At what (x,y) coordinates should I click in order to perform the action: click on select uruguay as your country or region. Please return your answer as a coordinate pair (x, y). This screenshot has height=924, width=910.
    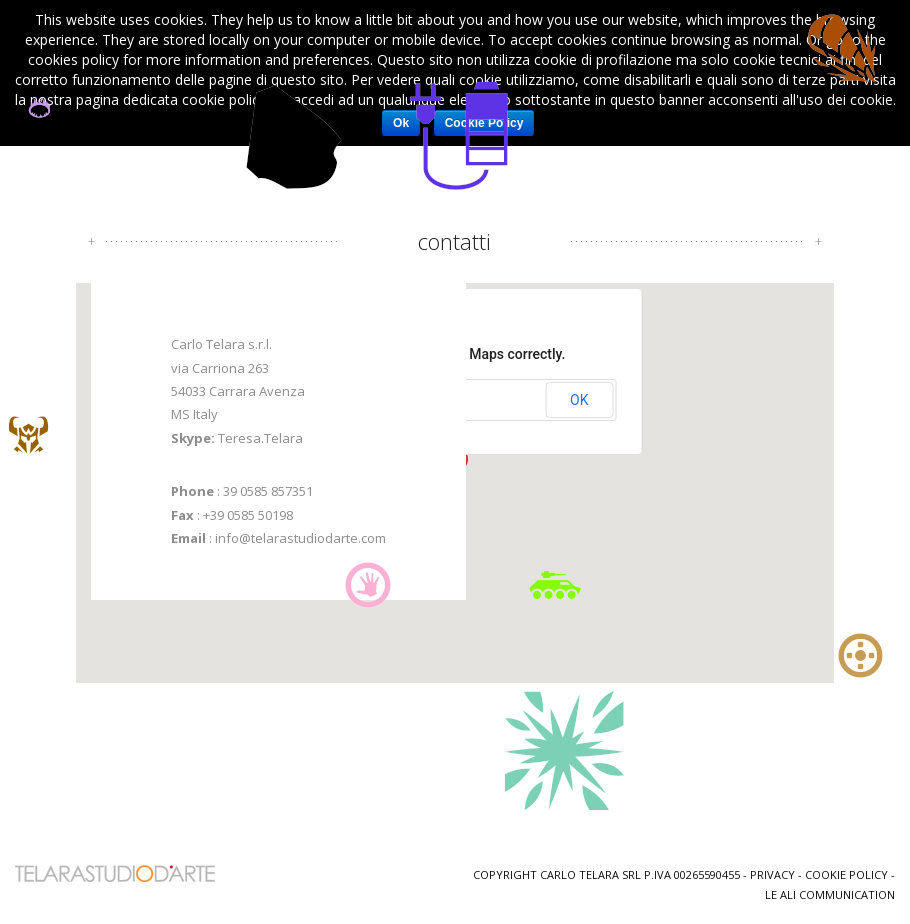
    Looking at the image, I should click on (294, 137).